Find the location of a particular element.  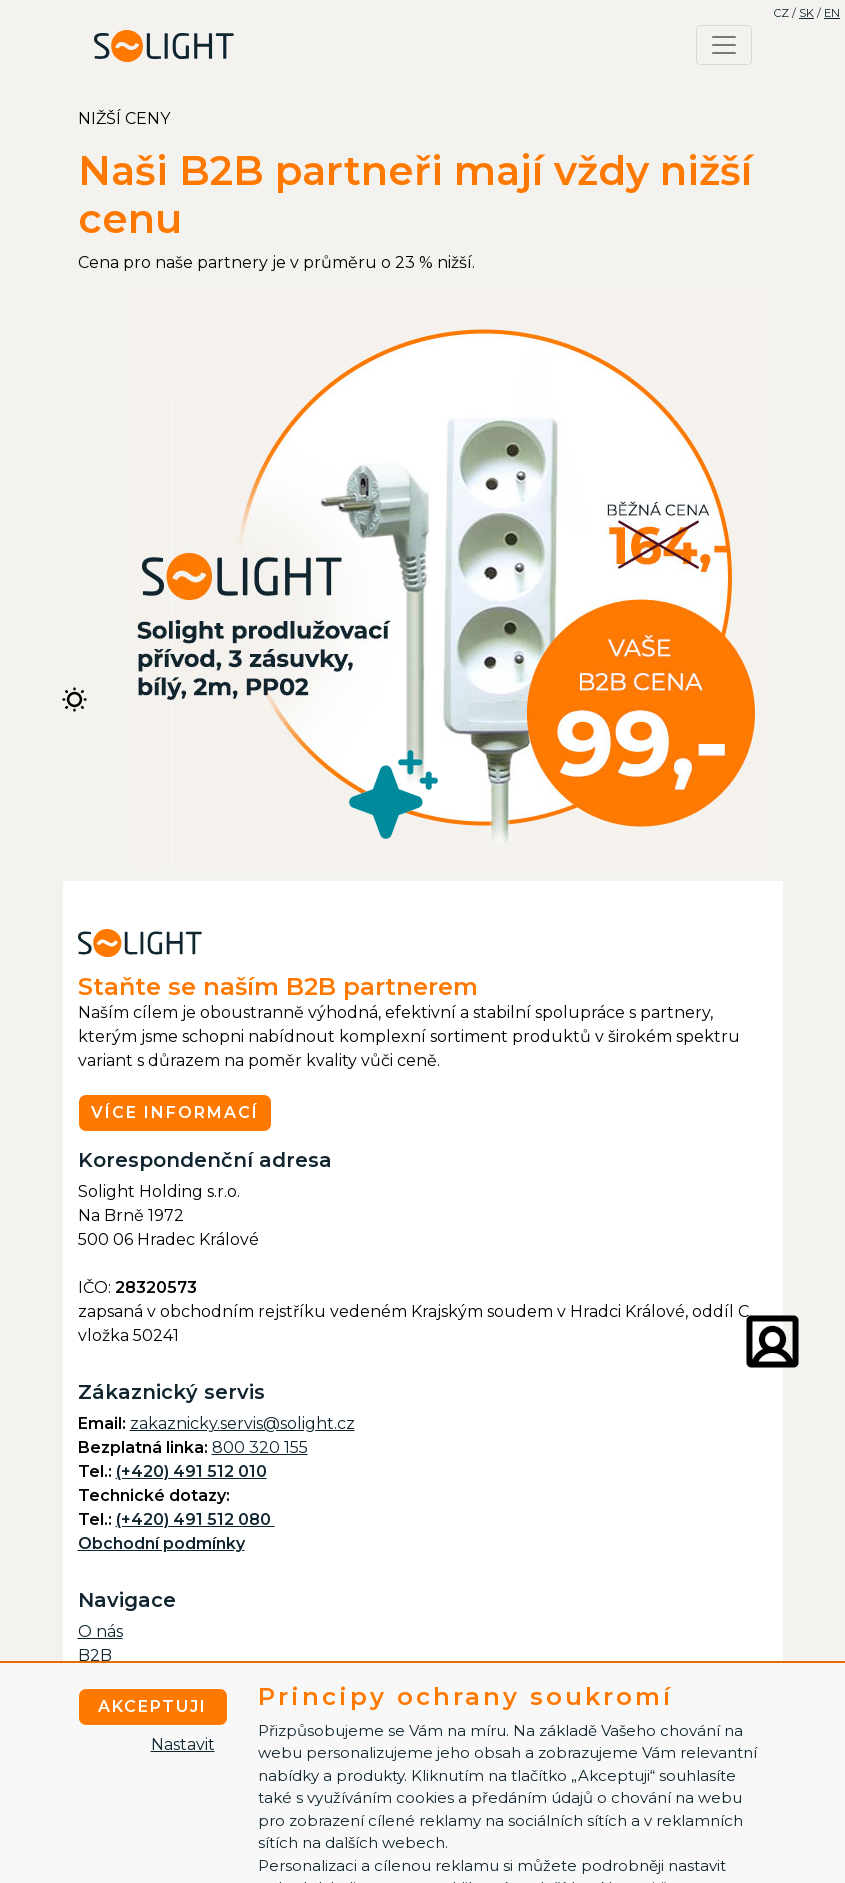

decrease screen brightness is located at coordinates (74, 699).